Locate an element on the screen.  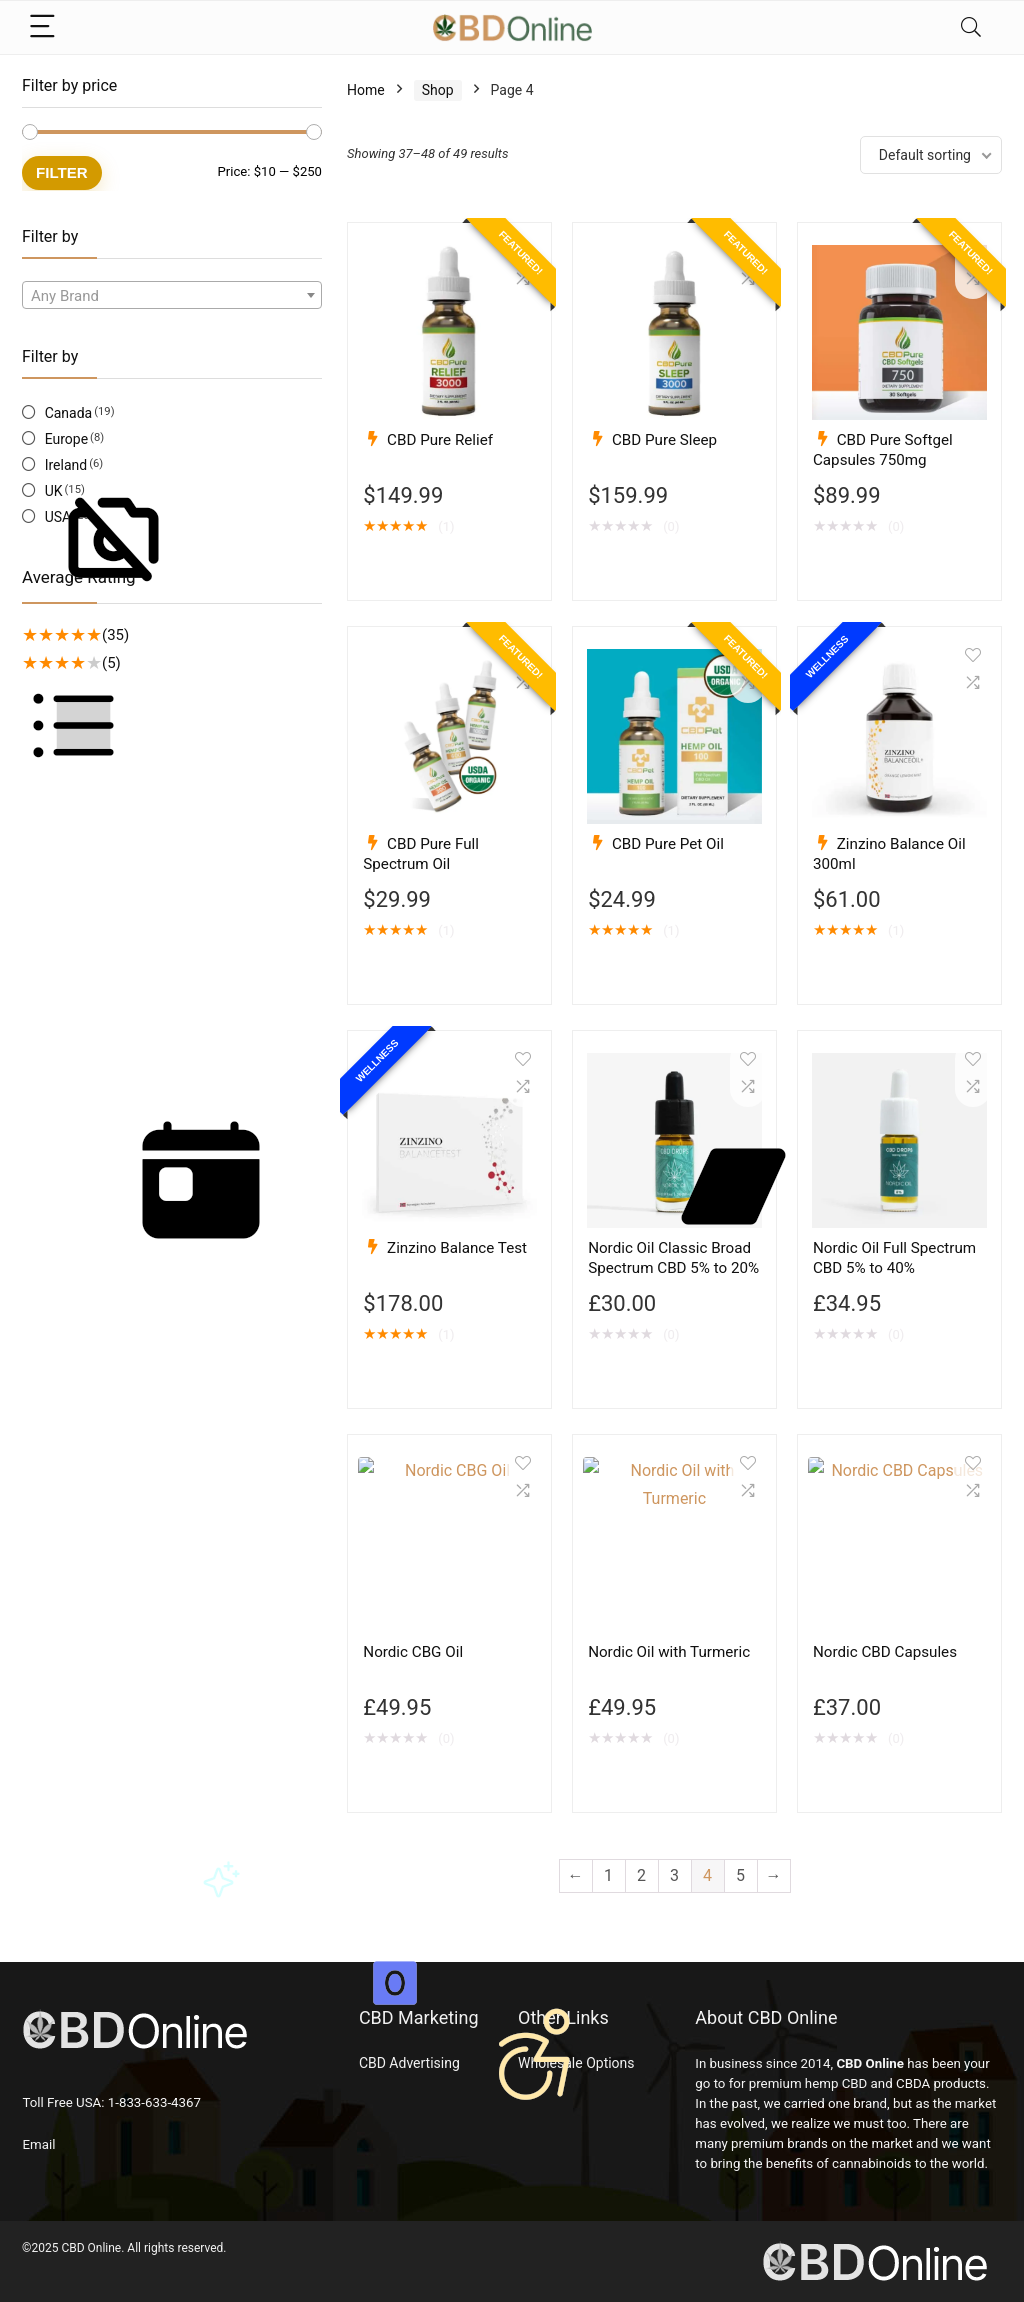
indicates AI-generated or enhanced content is located at coordinates (221, 1880).